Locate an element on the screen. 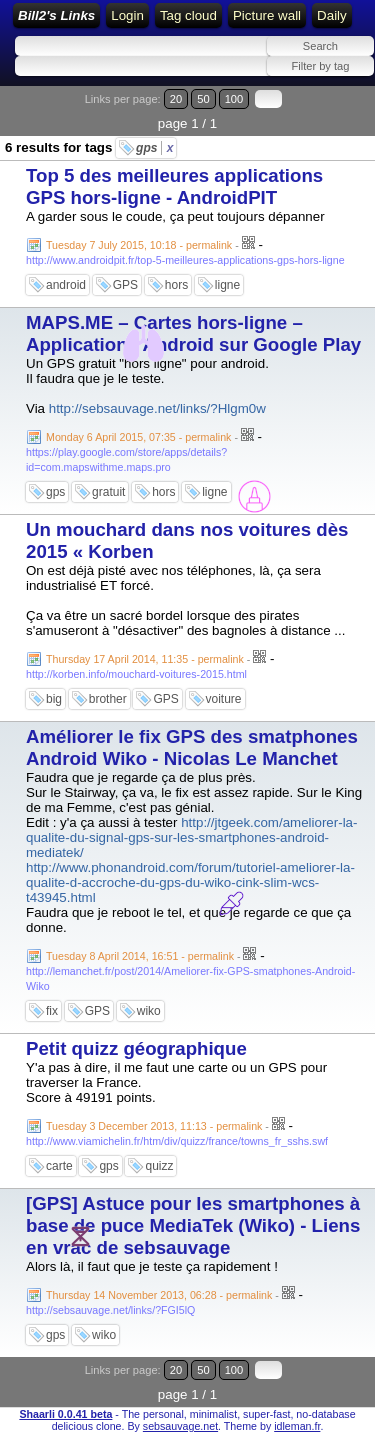 The image size is (375, 1432). indicates a task or process is in progress is located at coordinates (80, 1236).